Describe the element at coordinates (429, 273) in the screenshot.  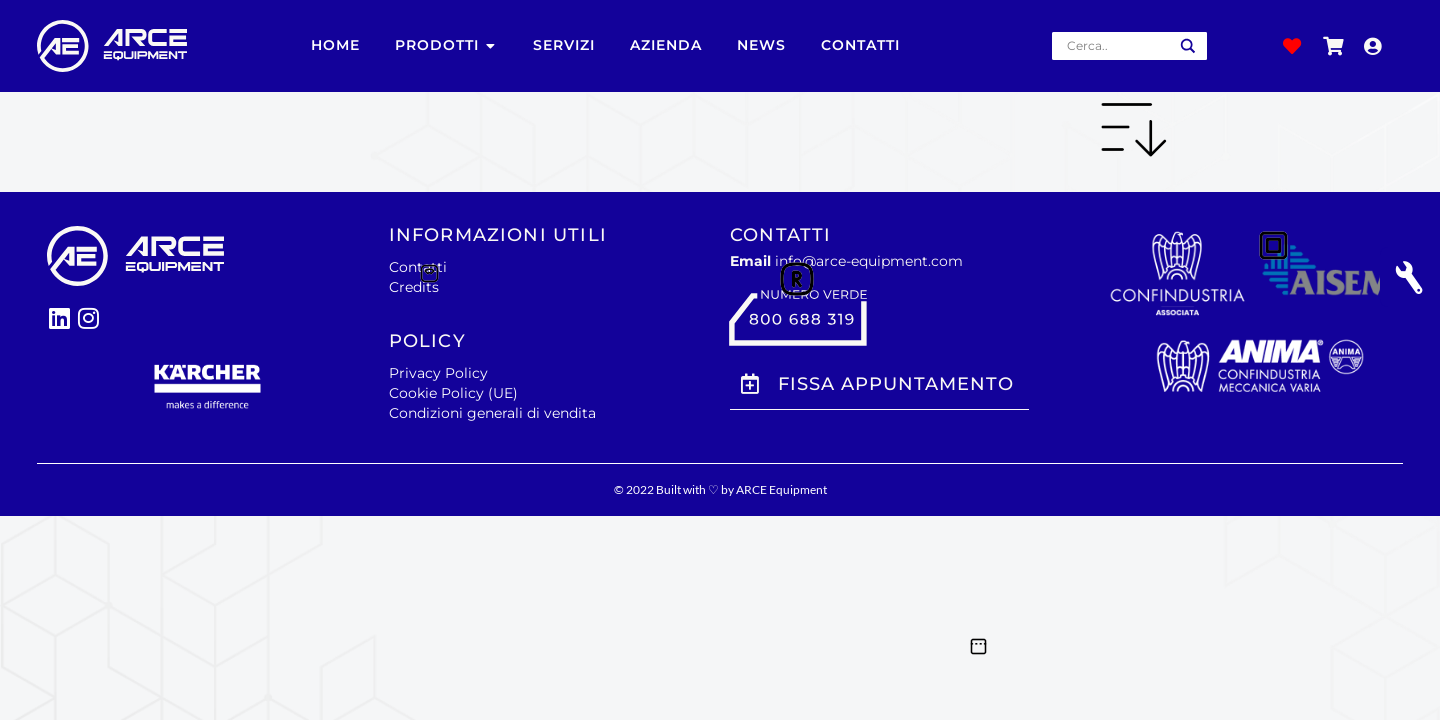
I see `view weight or measurement data` at that location.